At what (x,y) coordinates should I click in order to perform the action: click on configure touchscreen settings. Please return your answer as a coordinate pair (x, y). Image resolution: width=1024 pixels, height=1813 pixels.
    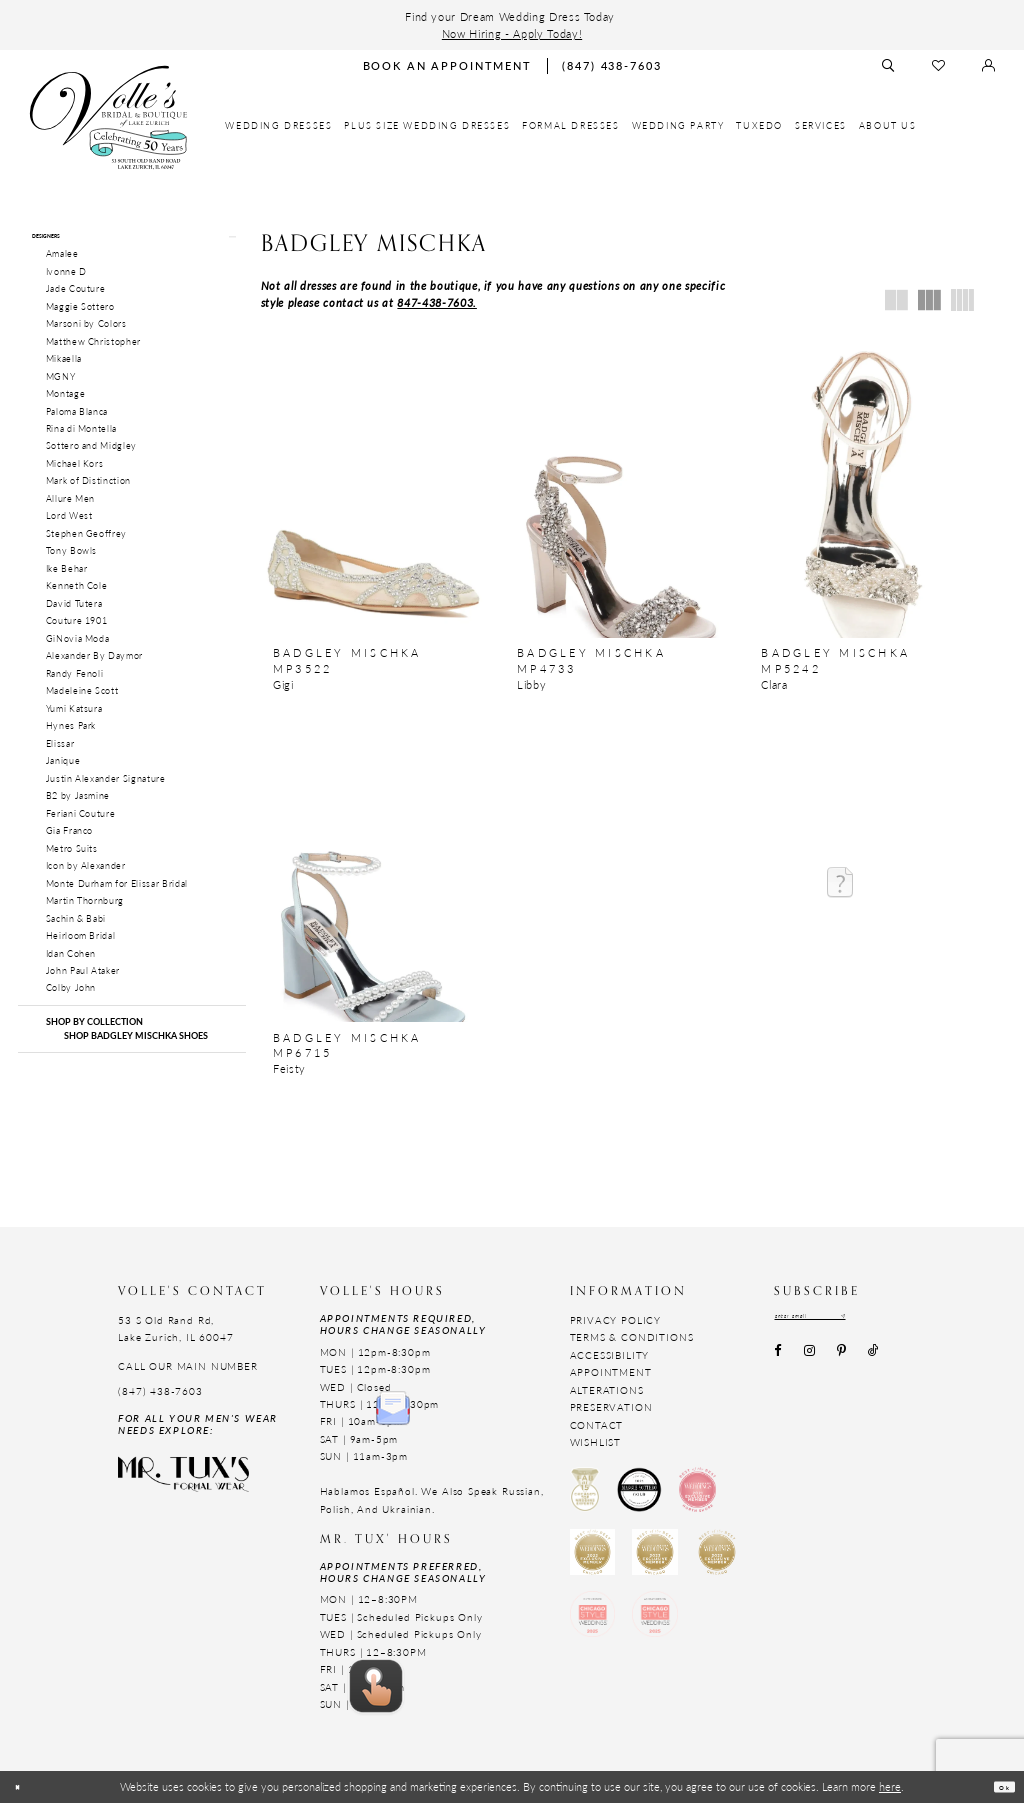
    Looking at the image, I should click on (376, 1687).